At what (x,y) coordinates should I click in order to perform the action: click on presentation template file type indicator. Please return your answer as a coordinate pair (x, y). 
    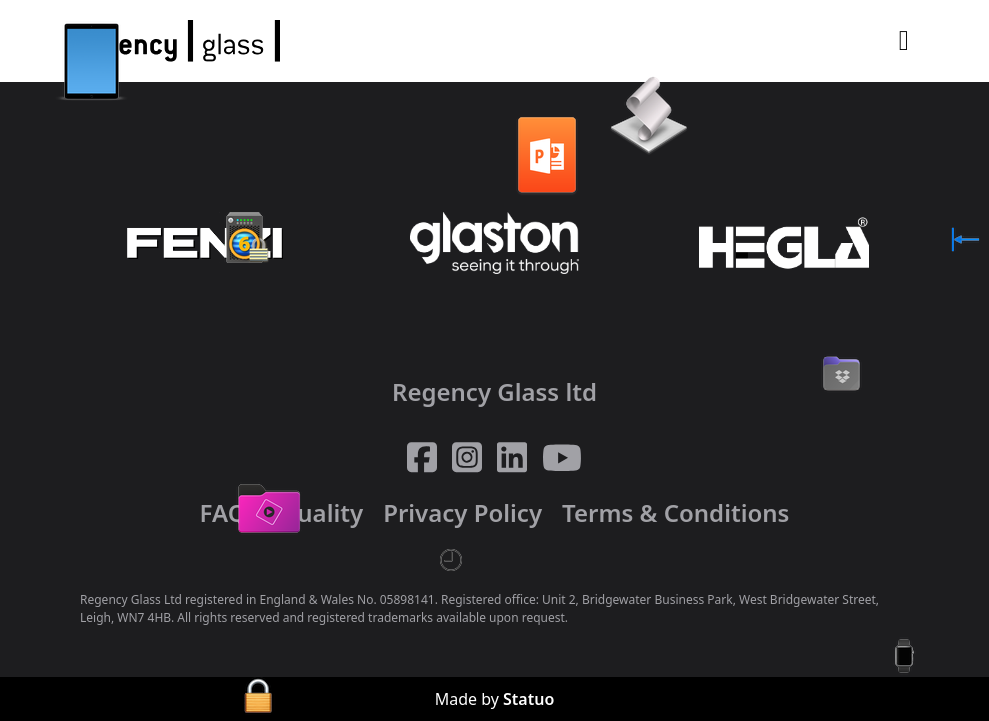
    Looking at the image, I should click on (547, 156).